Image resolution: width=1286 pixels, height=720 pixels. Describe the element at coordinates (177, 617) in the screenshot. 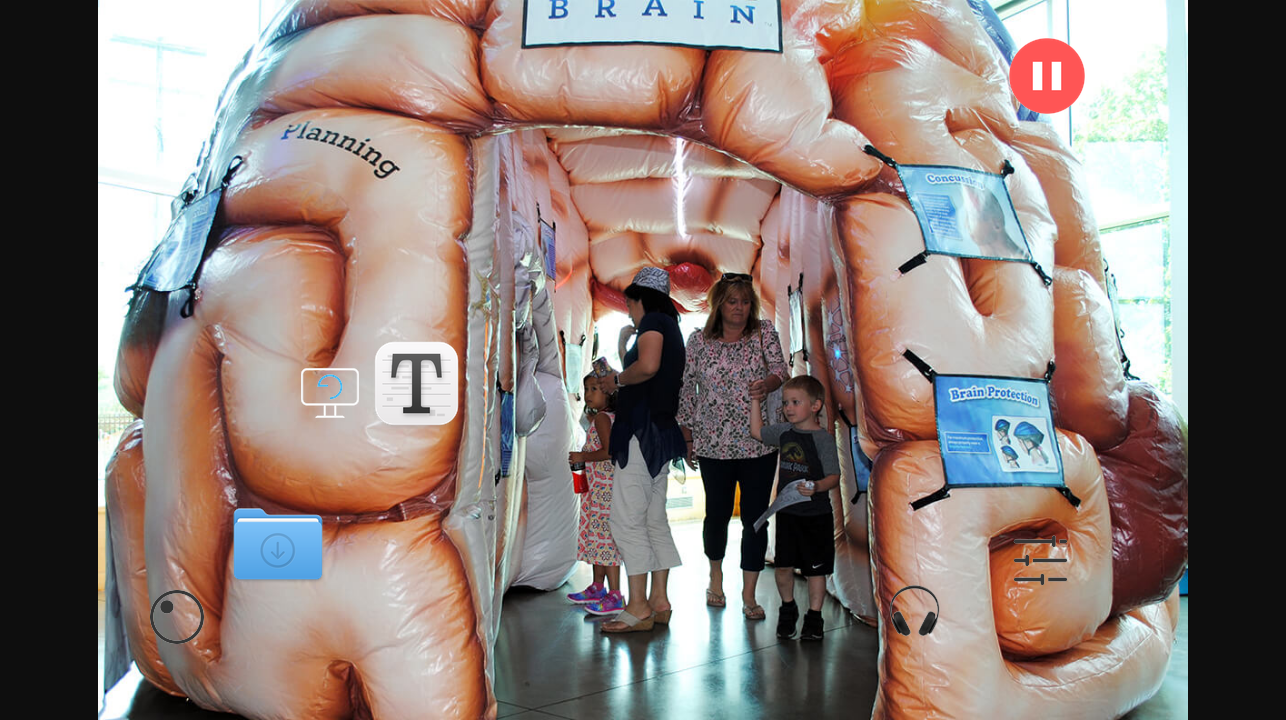

I see `open clockworks or timer application` at that location.